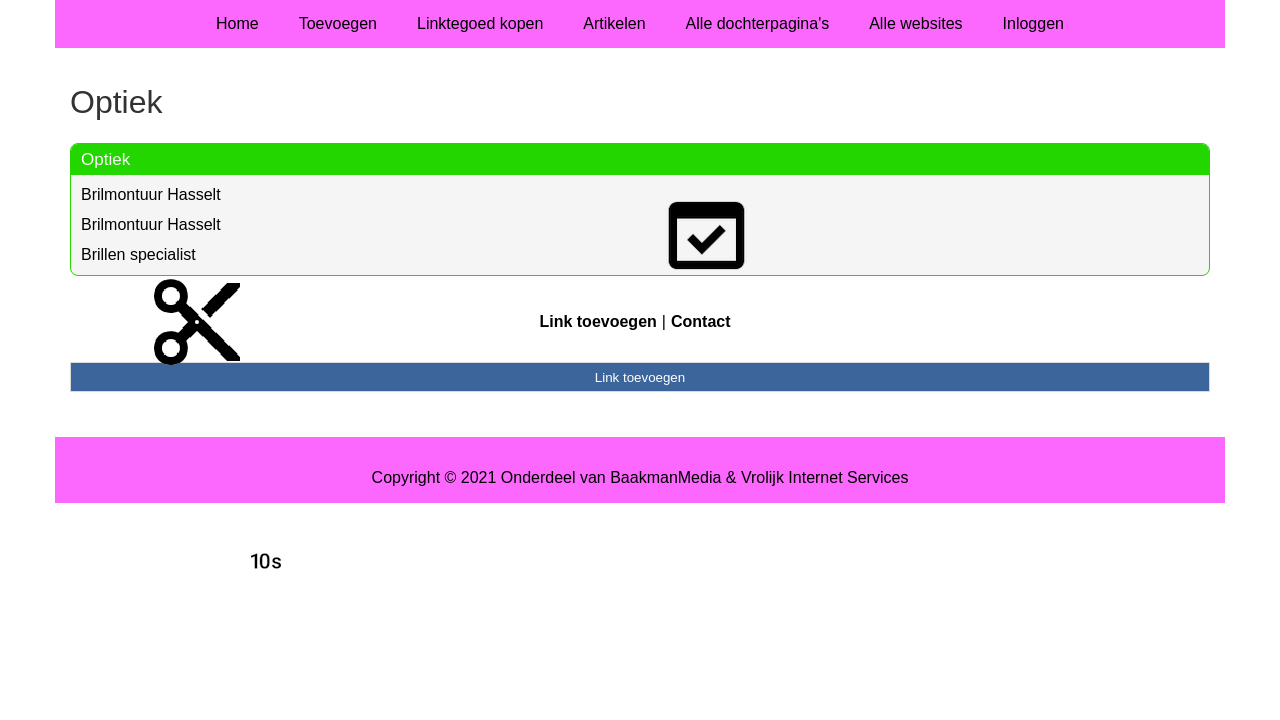 The width and height of the screenshot is (1280, 720). Describe the element at coordinates (706, 235) in the screenshot. I see `indicates a verified domain or website` at that location.